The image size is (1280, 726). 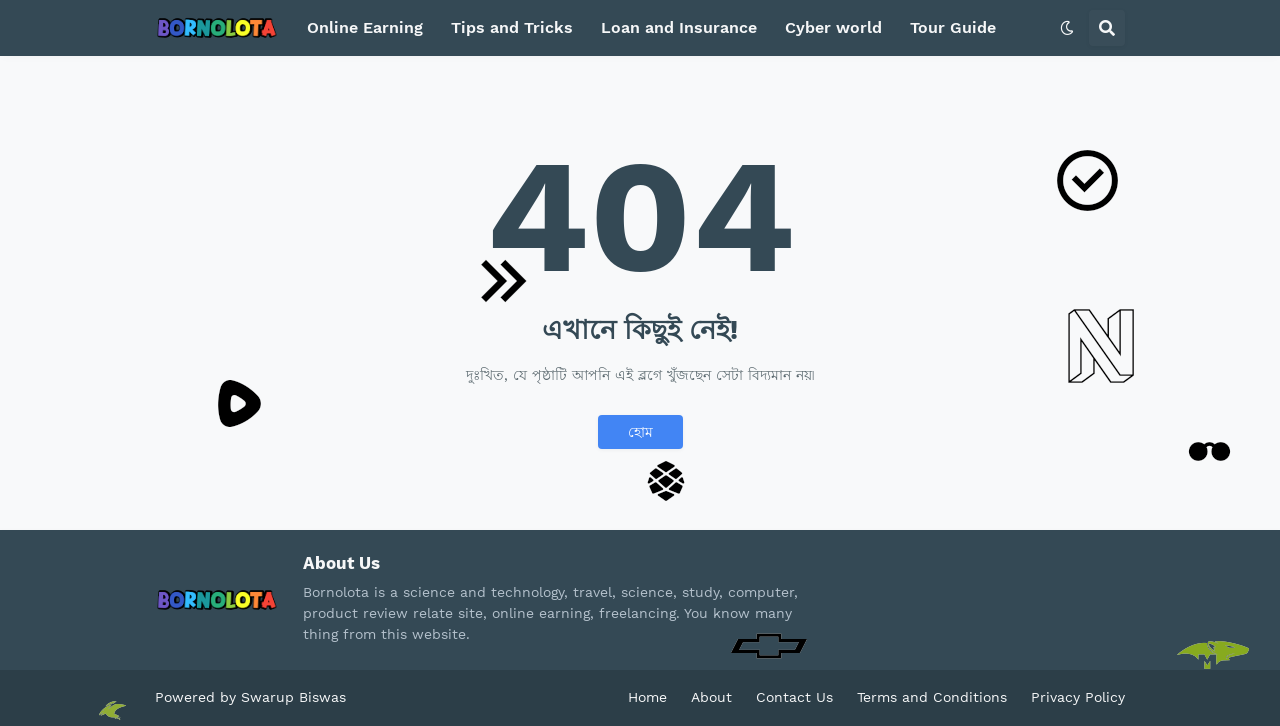 What do you see at coordinates (1213, 655) in the screenshot?
I see `mongoose database ODM logo` at bounding box center [1213, 655].